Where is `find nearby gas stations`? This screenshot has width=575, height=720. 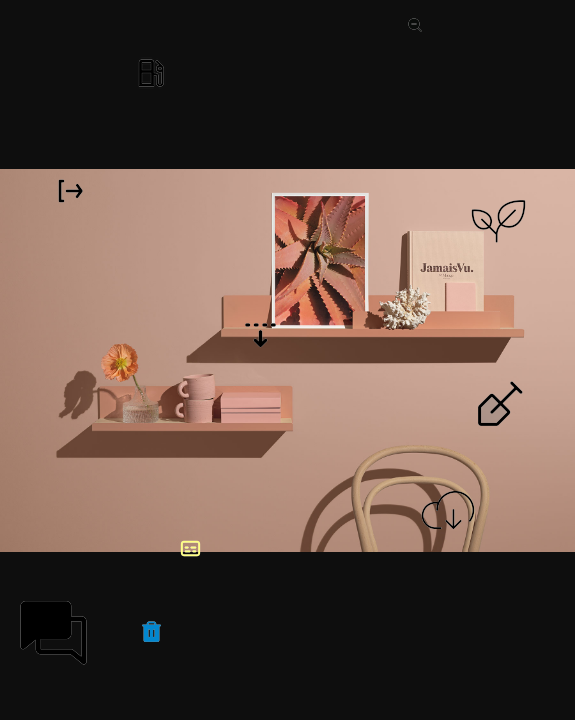 find nearby gas stations is located at coordinates (151, 73).